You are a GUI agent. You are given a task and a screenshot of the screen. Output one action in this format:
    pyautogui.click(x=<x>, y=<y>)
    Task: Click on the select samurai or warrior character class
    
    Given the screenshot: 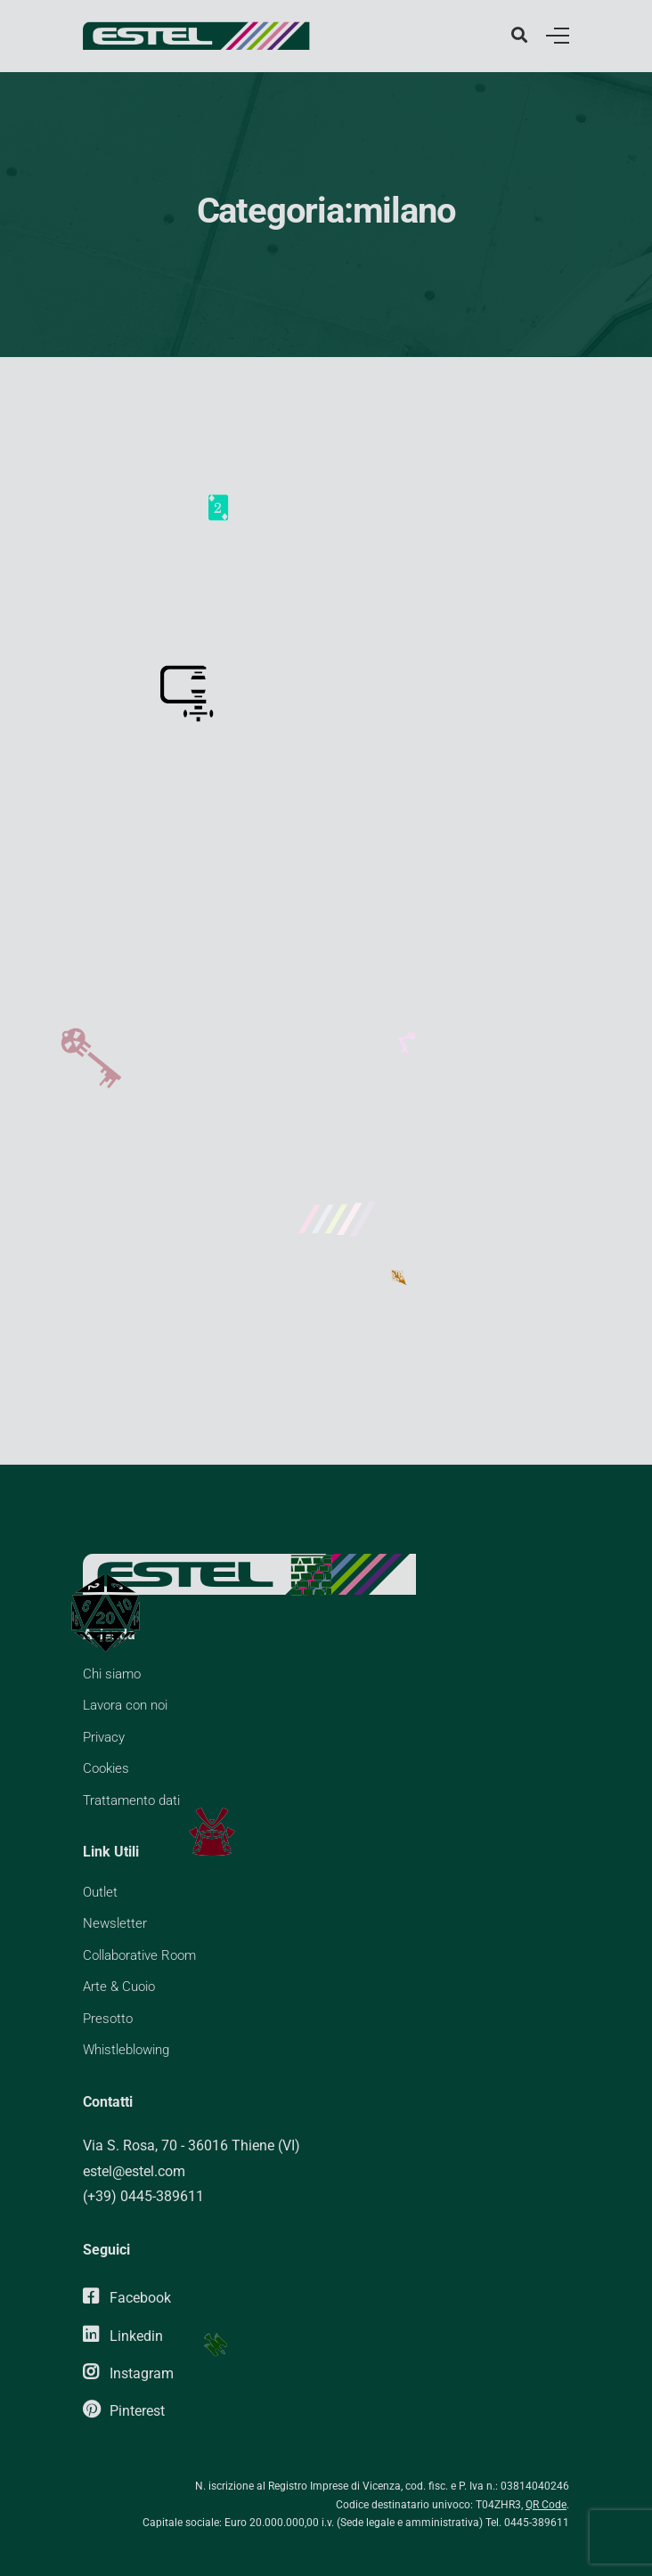 What is the action you would take?
    pyautogui.click(x=212, y=1832)
    